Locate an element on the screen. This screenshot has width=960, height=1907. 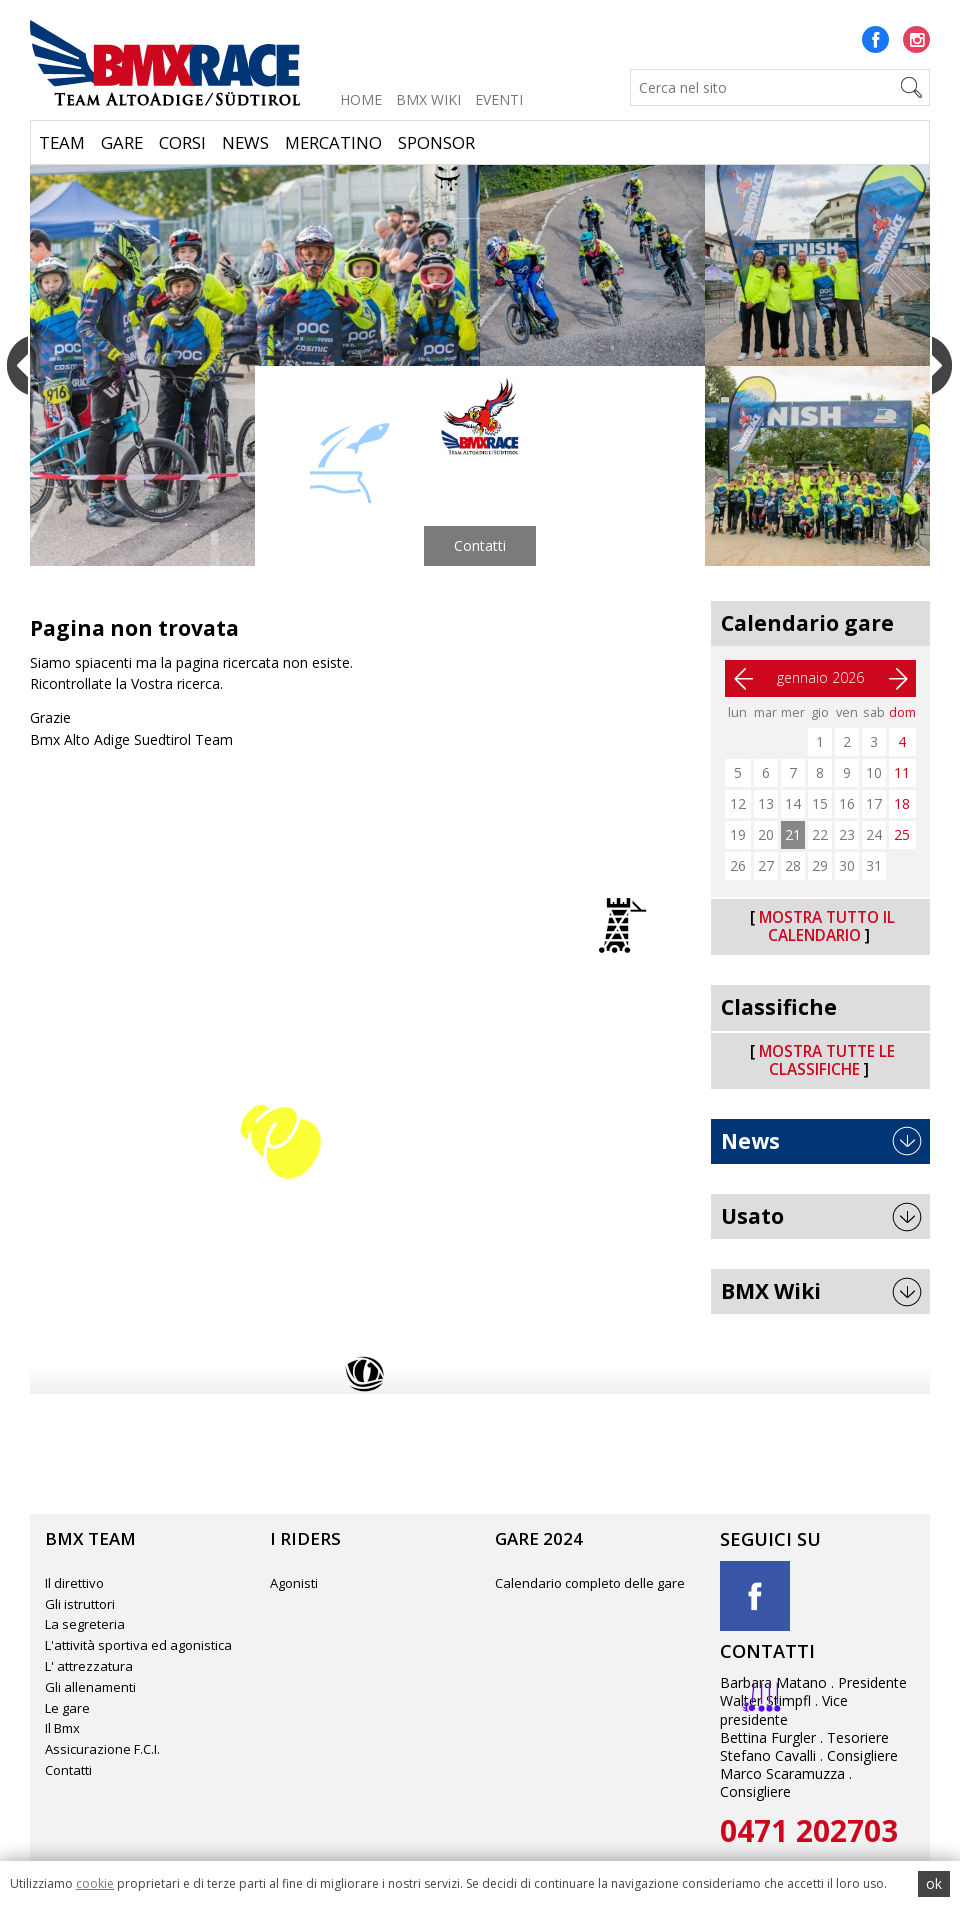
access boxing or fighting game mode is located at coordinates (280, 1138).